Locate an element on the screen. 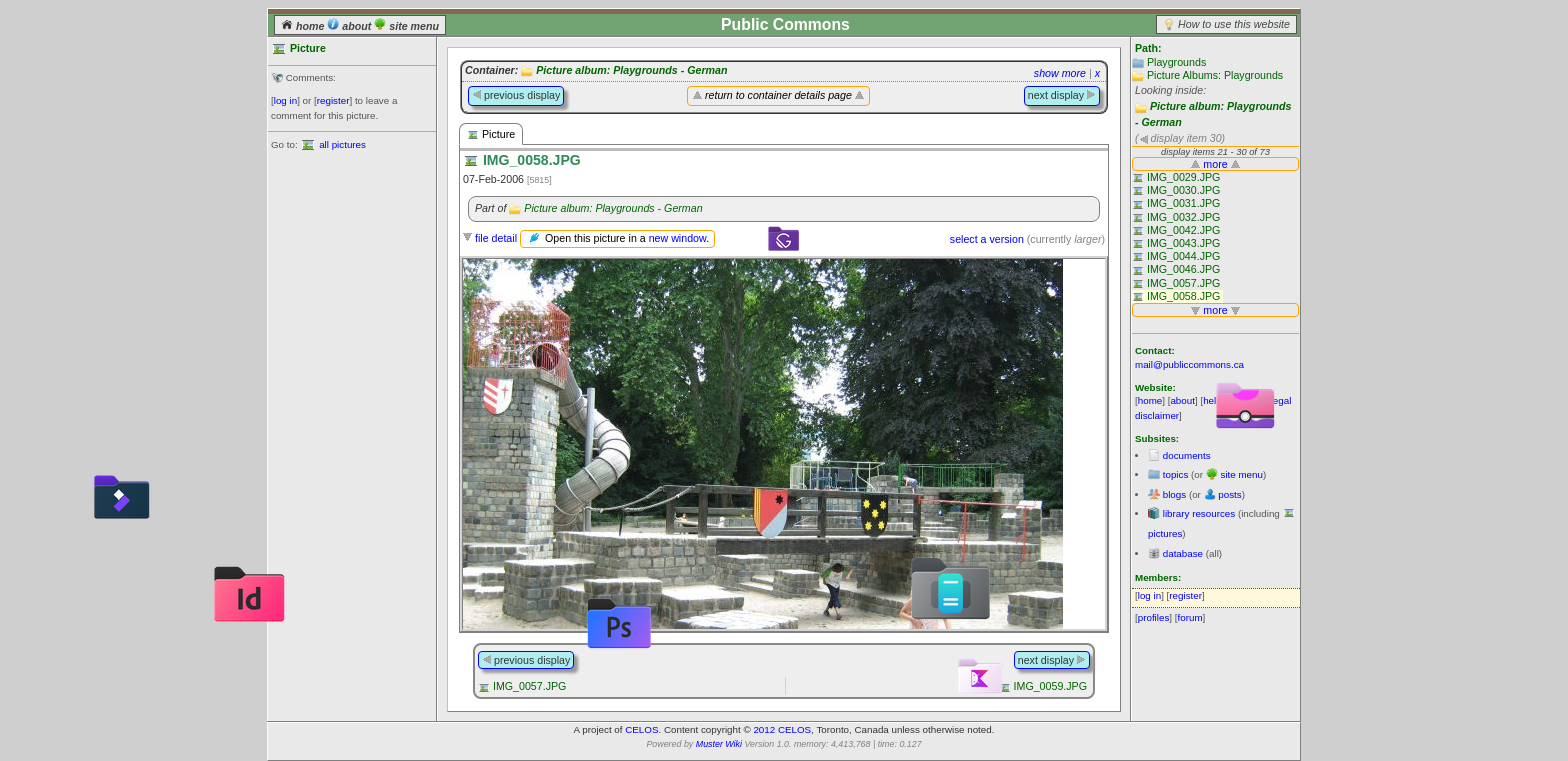 This screenshot has width=1568, height=761. folder containing Gatsby project files is located at coordinates (783, 239).